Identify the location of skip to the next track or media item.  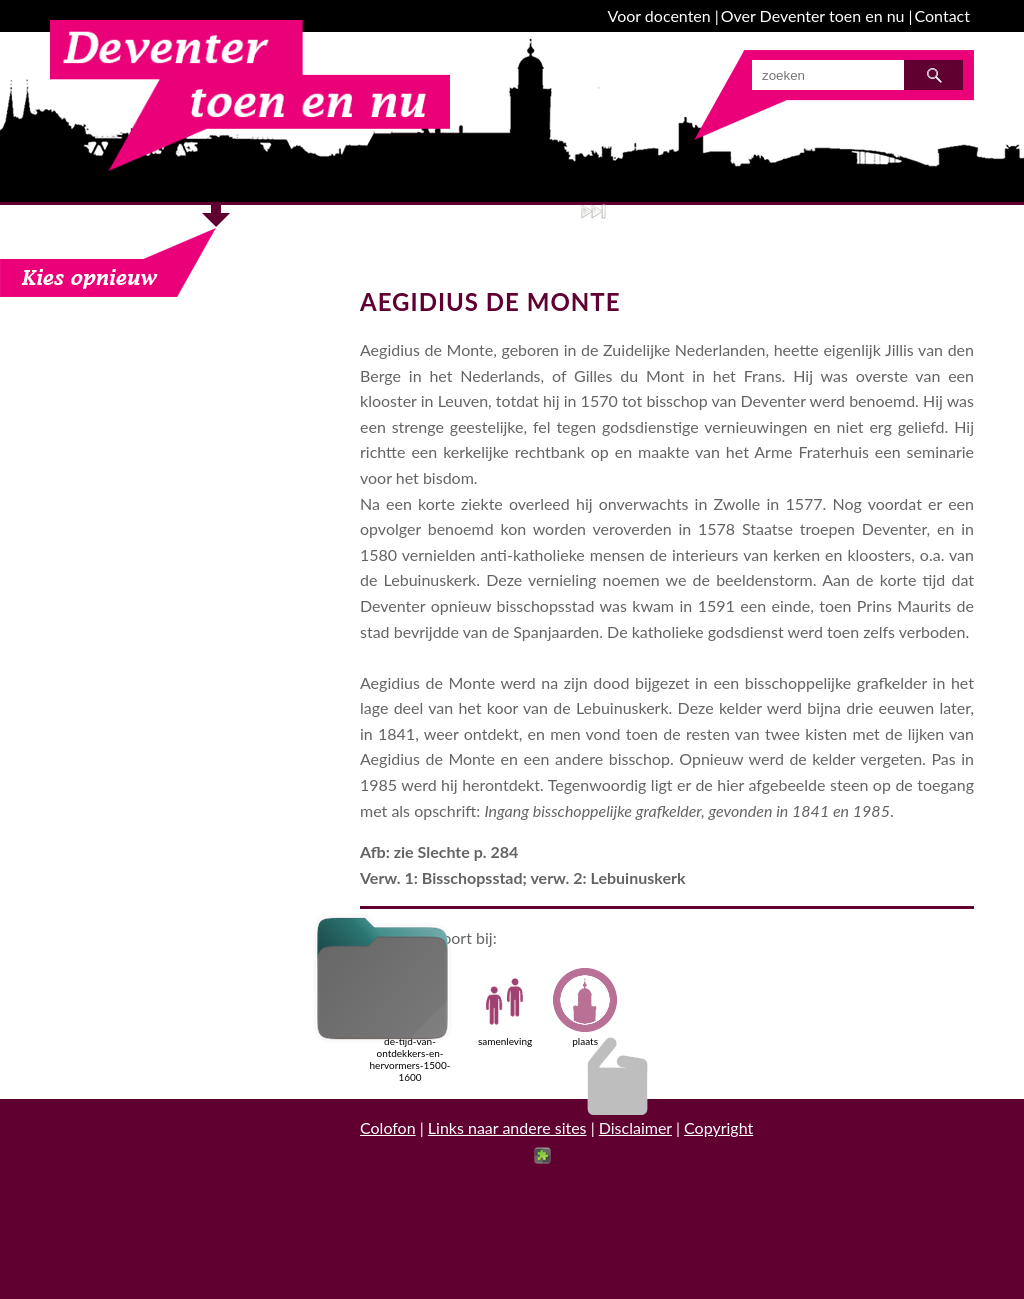
(593, 211).